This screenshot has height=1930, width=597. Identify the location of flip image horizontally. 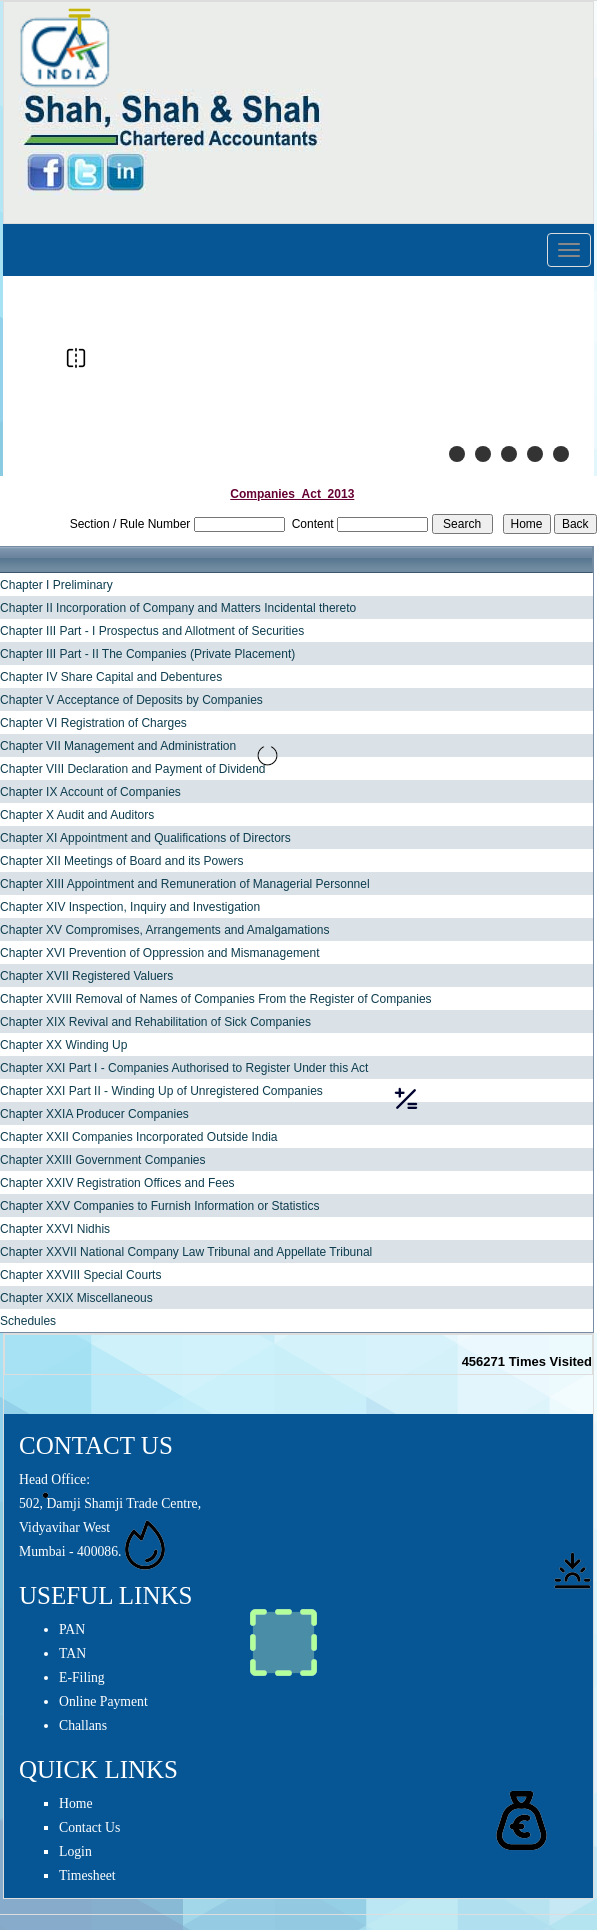
(76, 358).